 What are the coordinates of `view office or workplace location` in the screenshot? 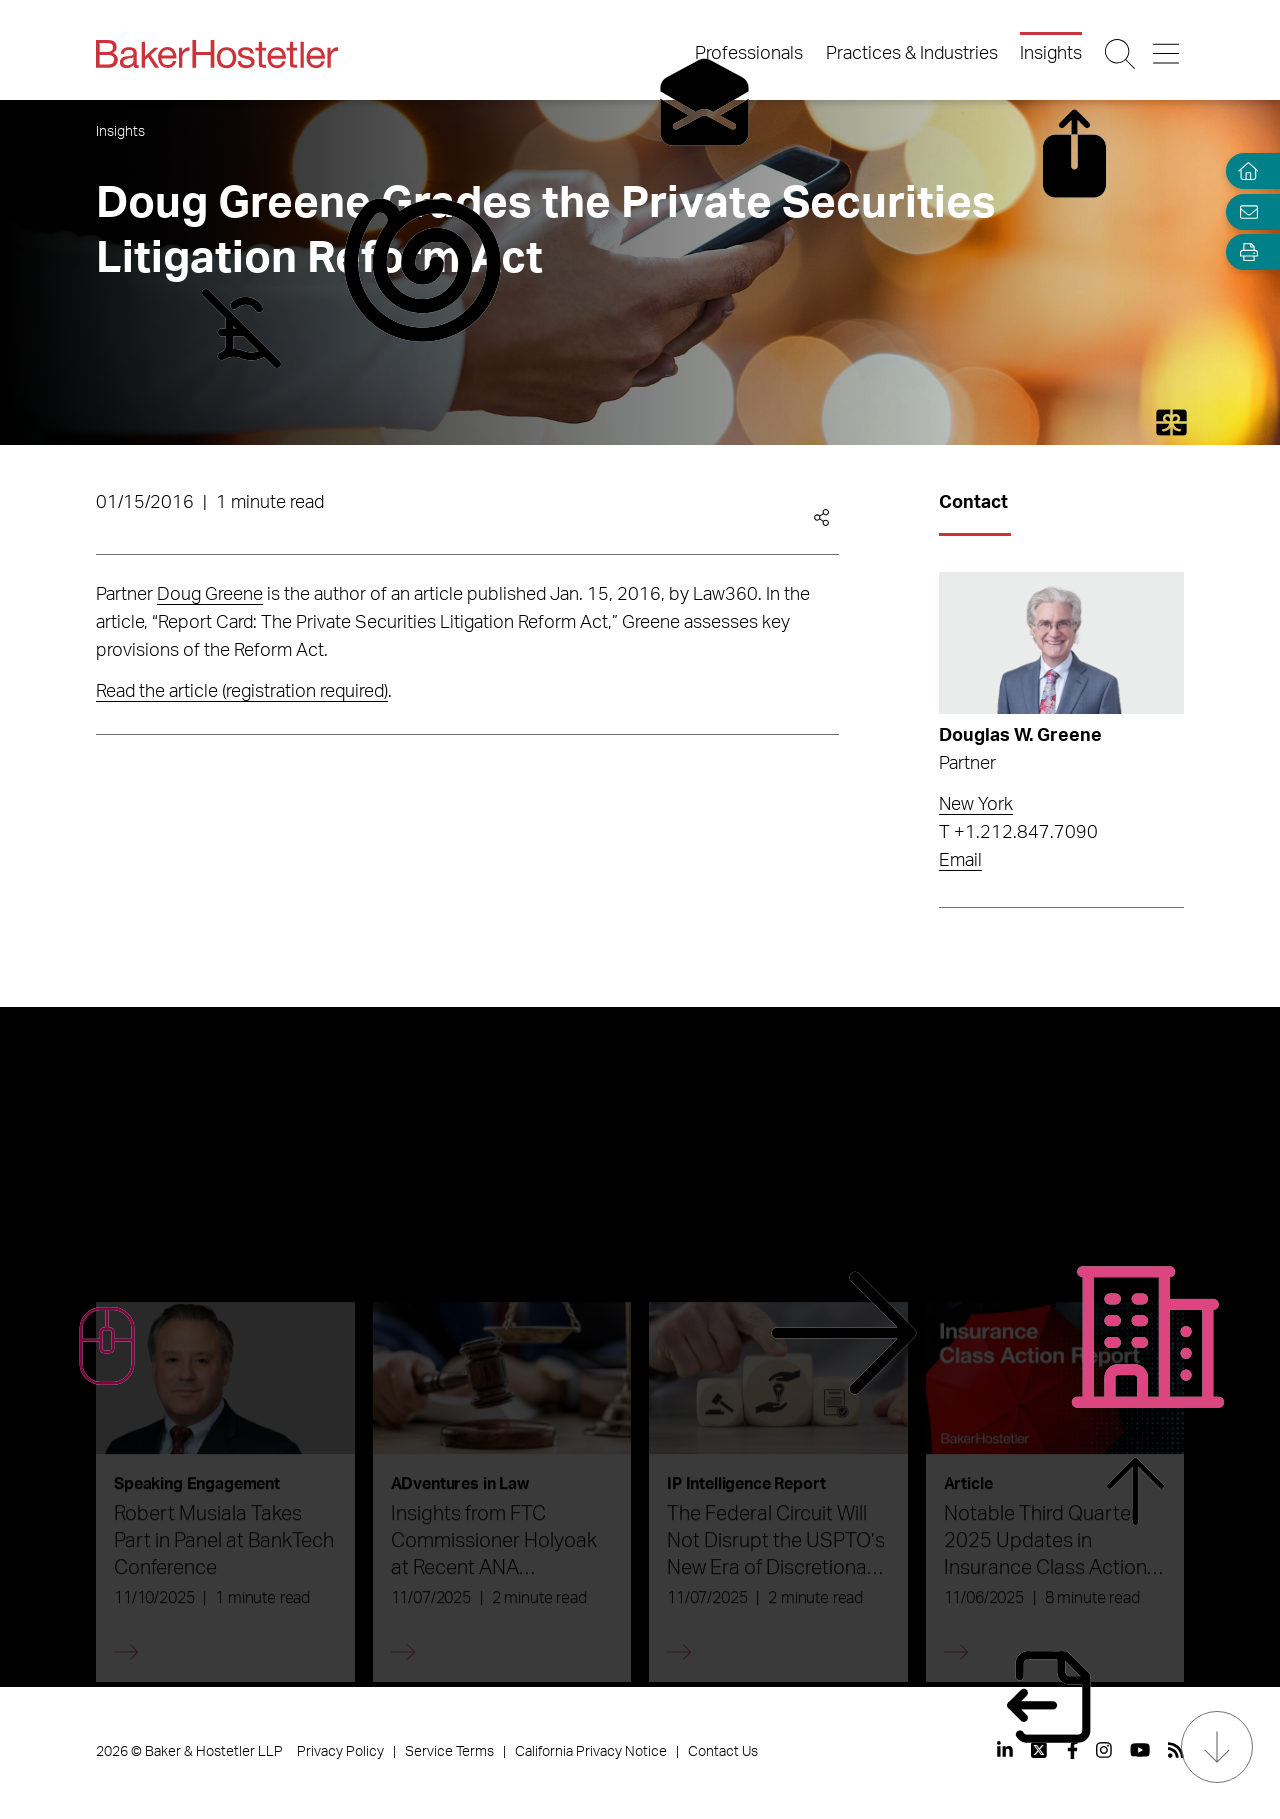 It's located at (1148, 1337).